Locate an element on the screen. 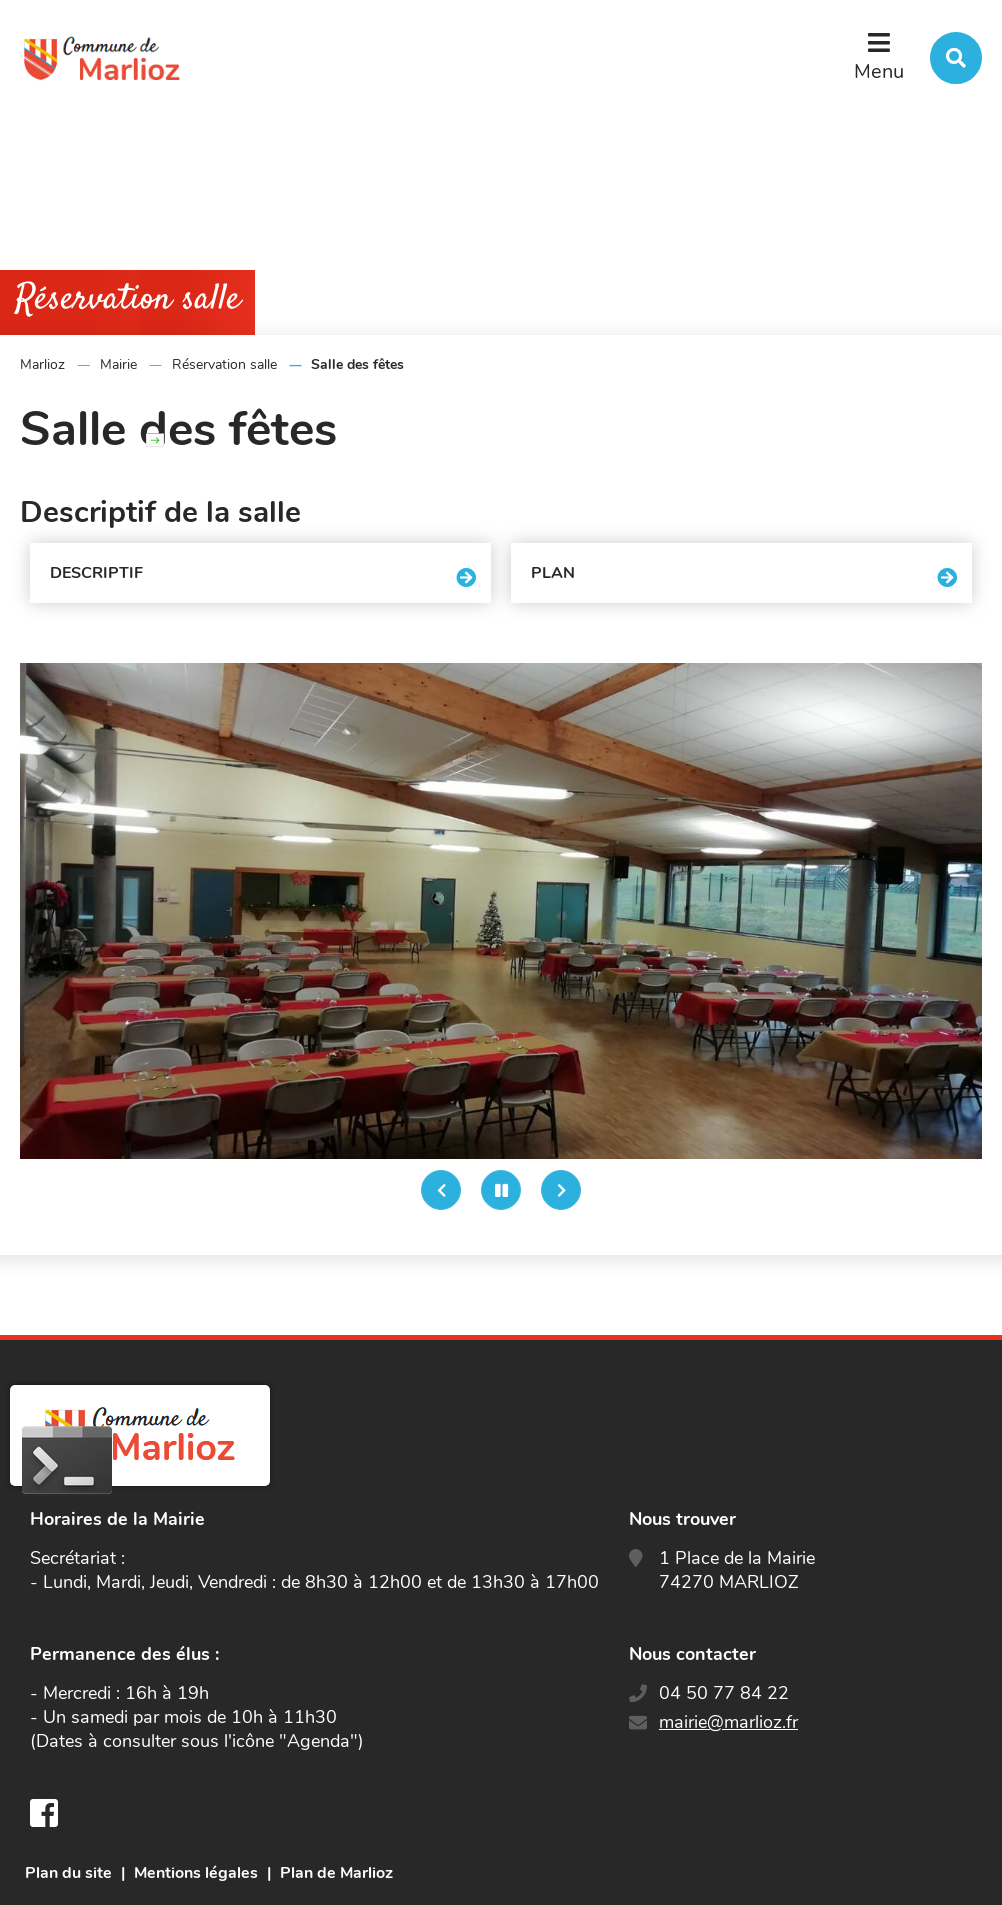 This screenshot has height=1905, width=1002. move window to another display or position is located at coordinates (155, 440).